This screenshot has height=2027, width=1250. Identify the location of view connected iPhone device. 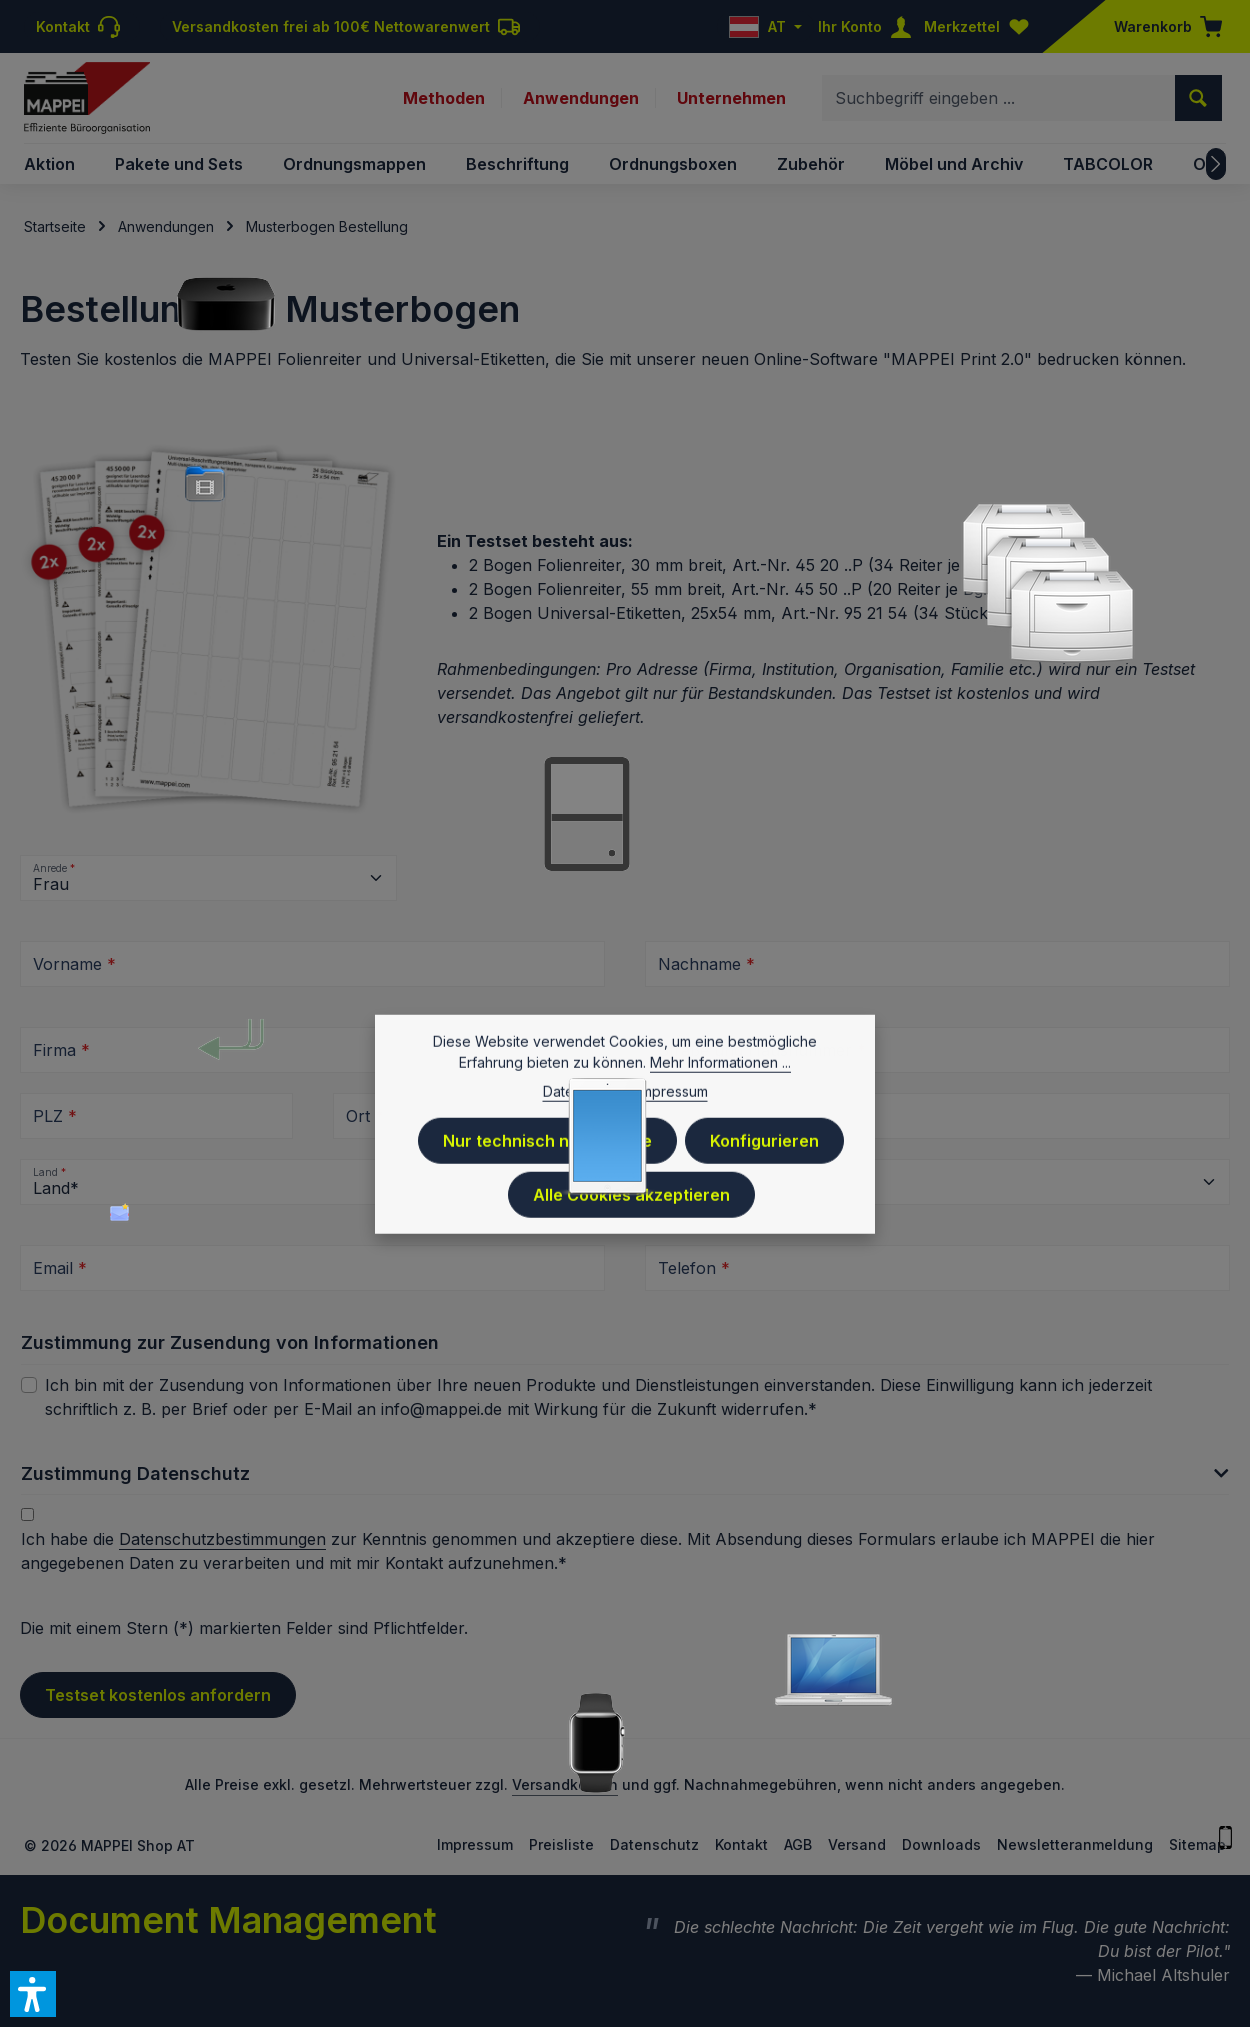
(1225, 1837).